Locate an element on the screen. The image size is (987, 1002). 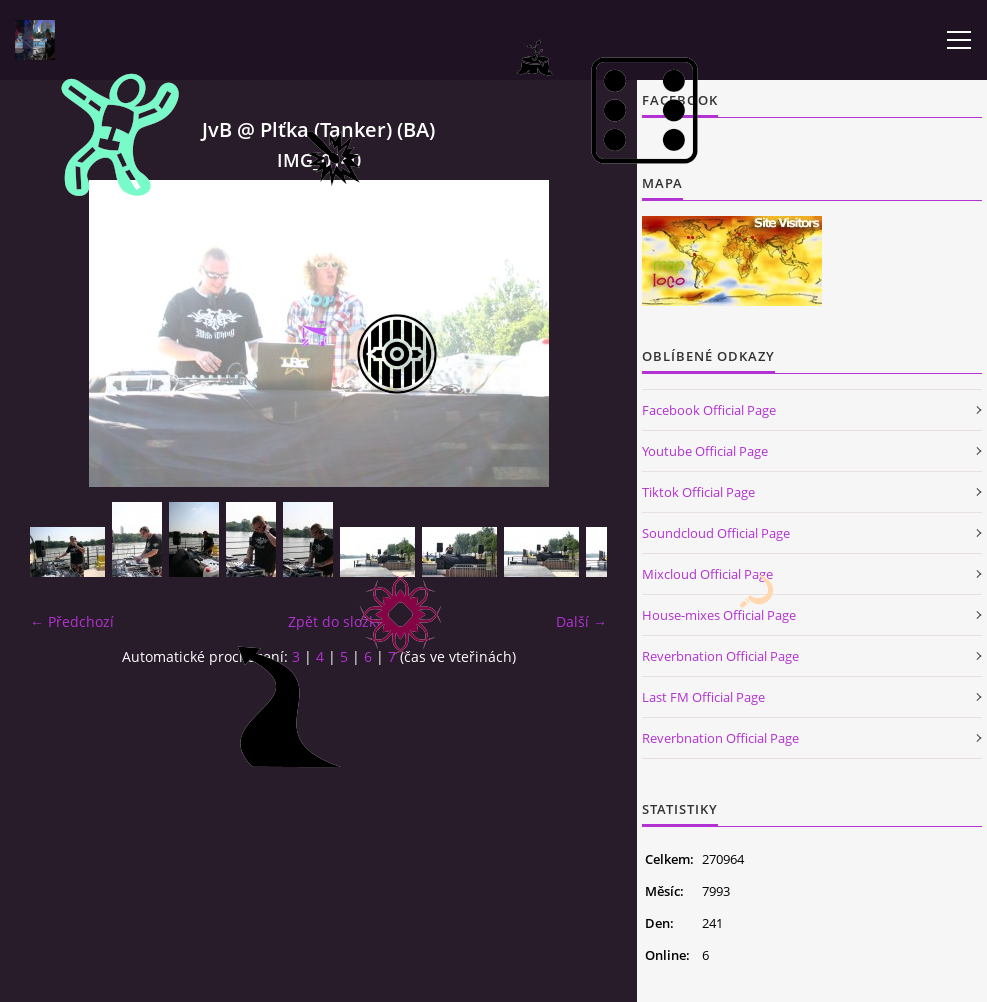
select a defensive item or shield equipment is located at coordinates (397, 354).